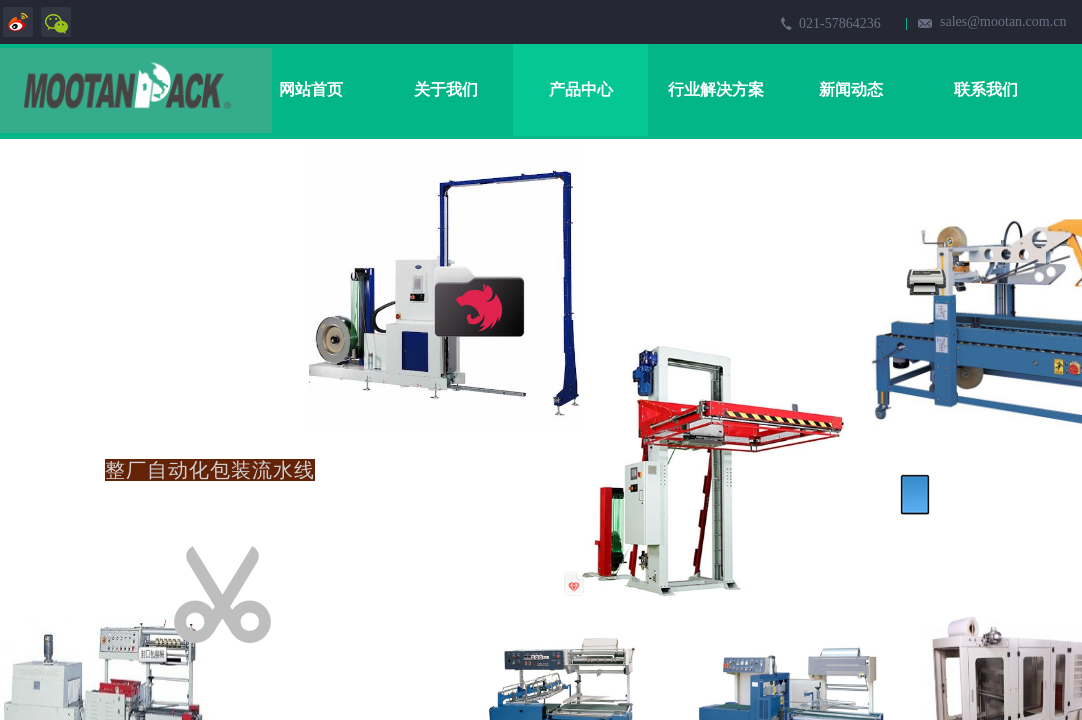 This screenshot has width=1082, height=720. I want to click on open NestJS project folder, so click(479, 304).